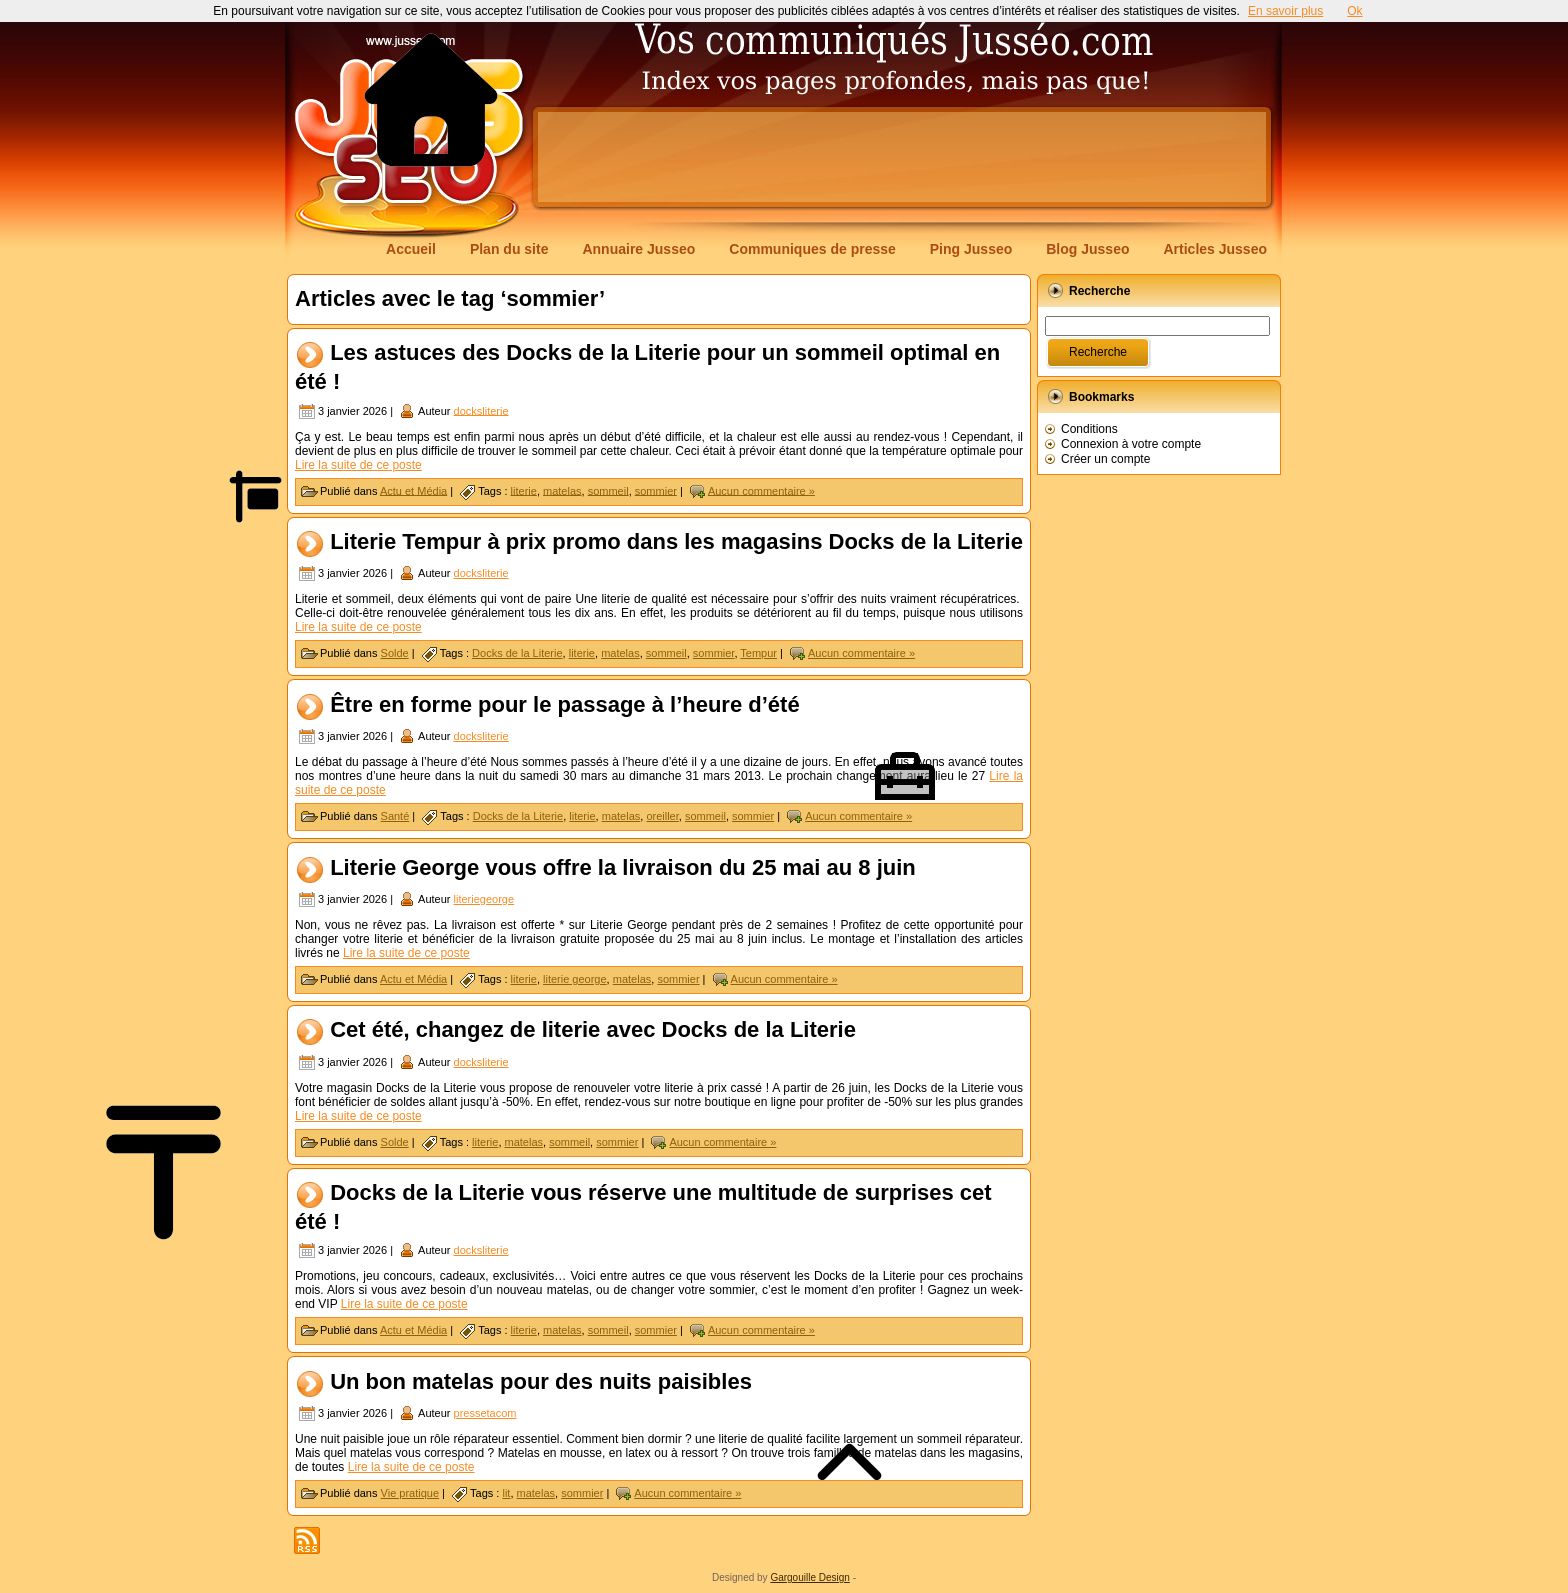  Describe the element at coordinates (431, 100) in the screenshot. I see `navigate to home screen` at that location.